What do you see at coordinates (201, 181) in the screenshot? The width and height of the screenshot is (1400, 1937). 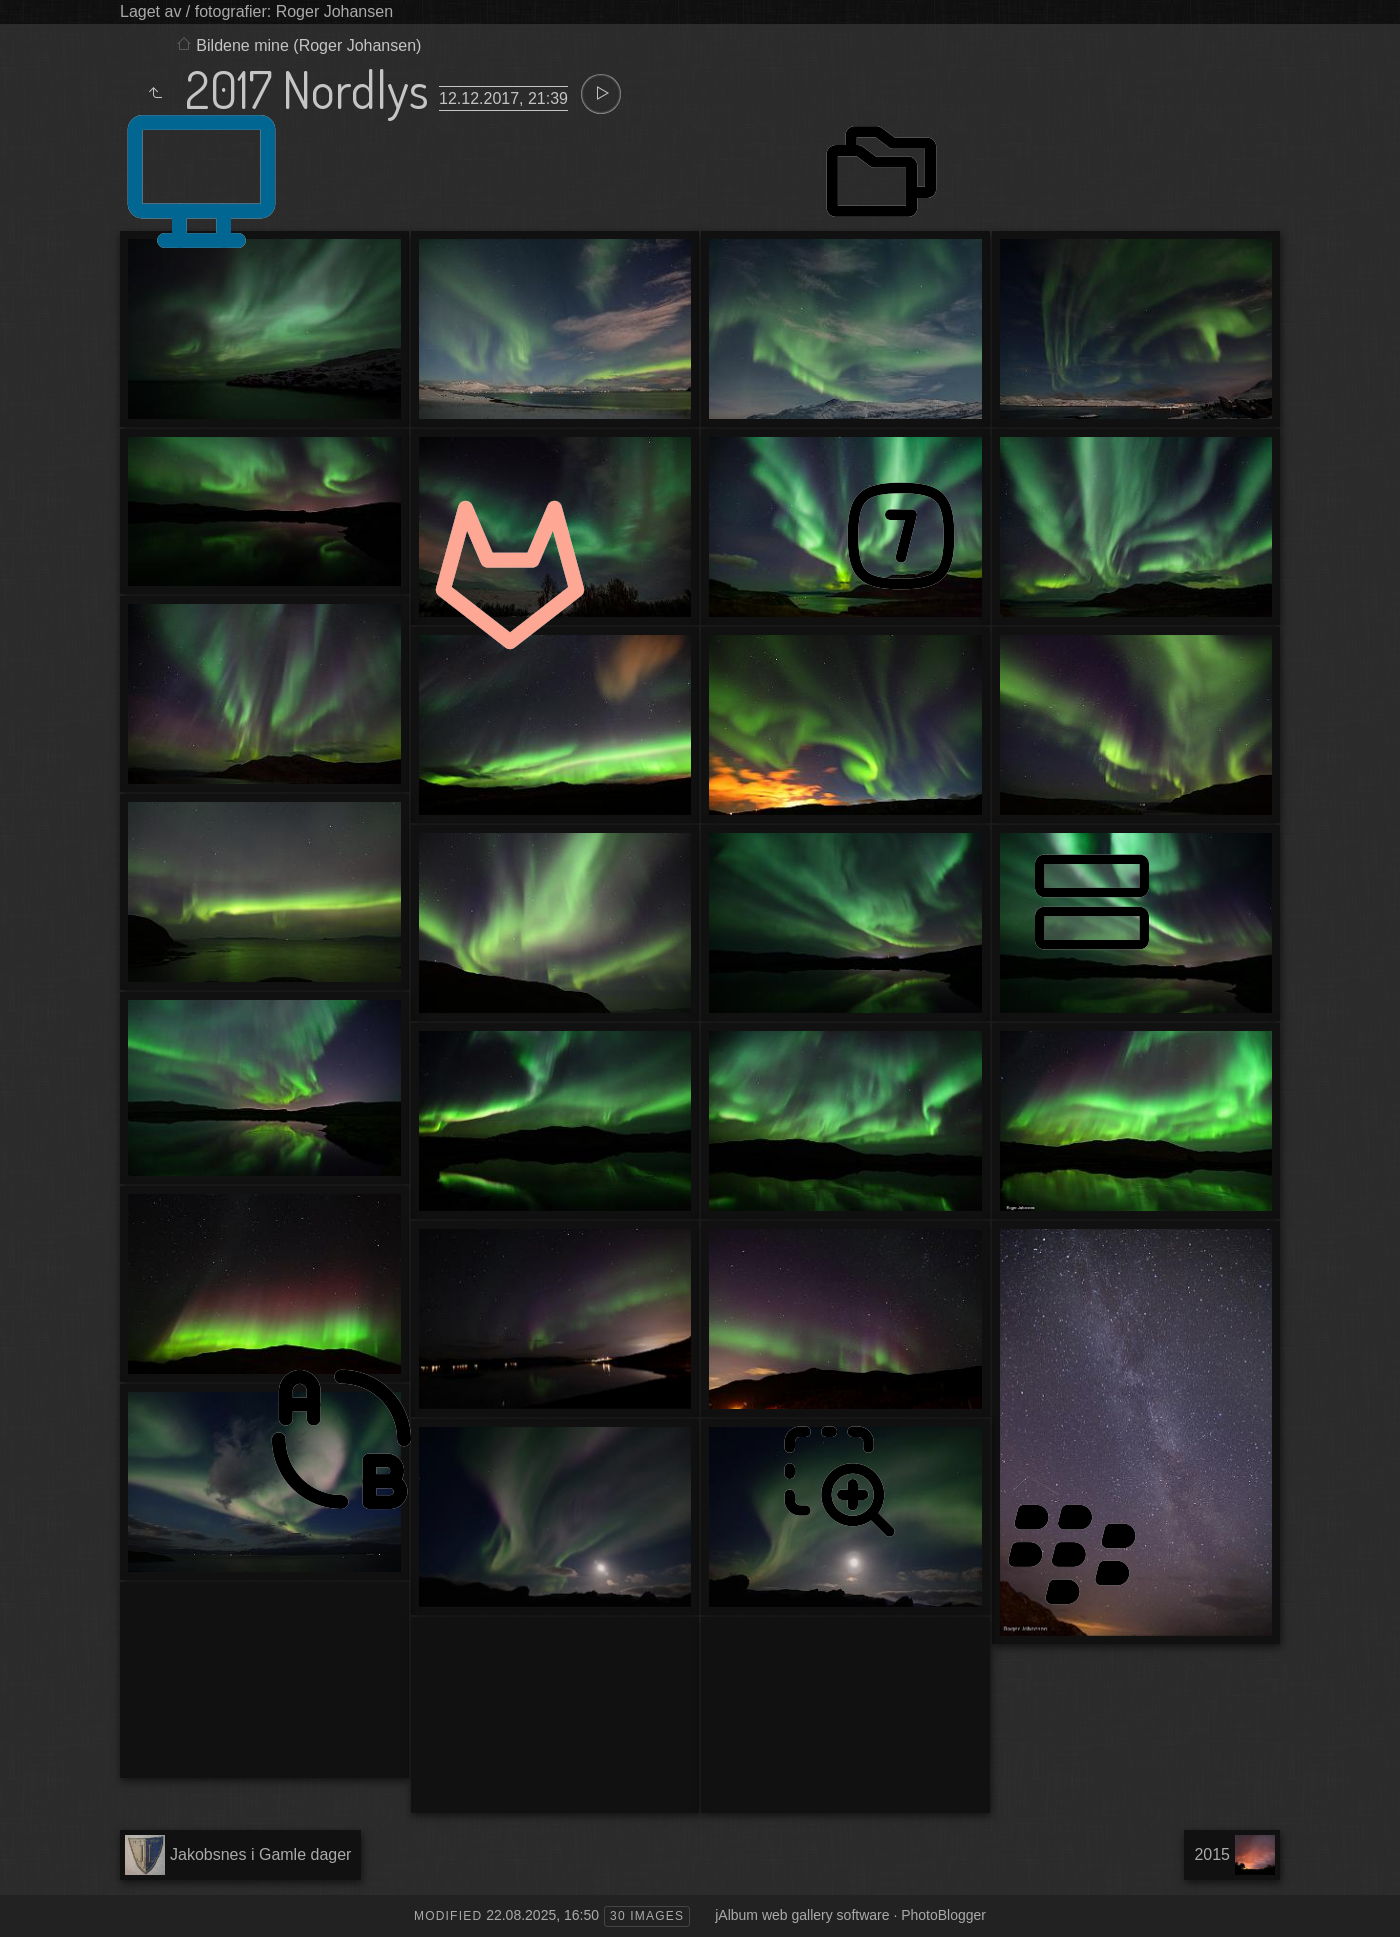 I see `switch to desktop view` at bounding box center [201, 181].